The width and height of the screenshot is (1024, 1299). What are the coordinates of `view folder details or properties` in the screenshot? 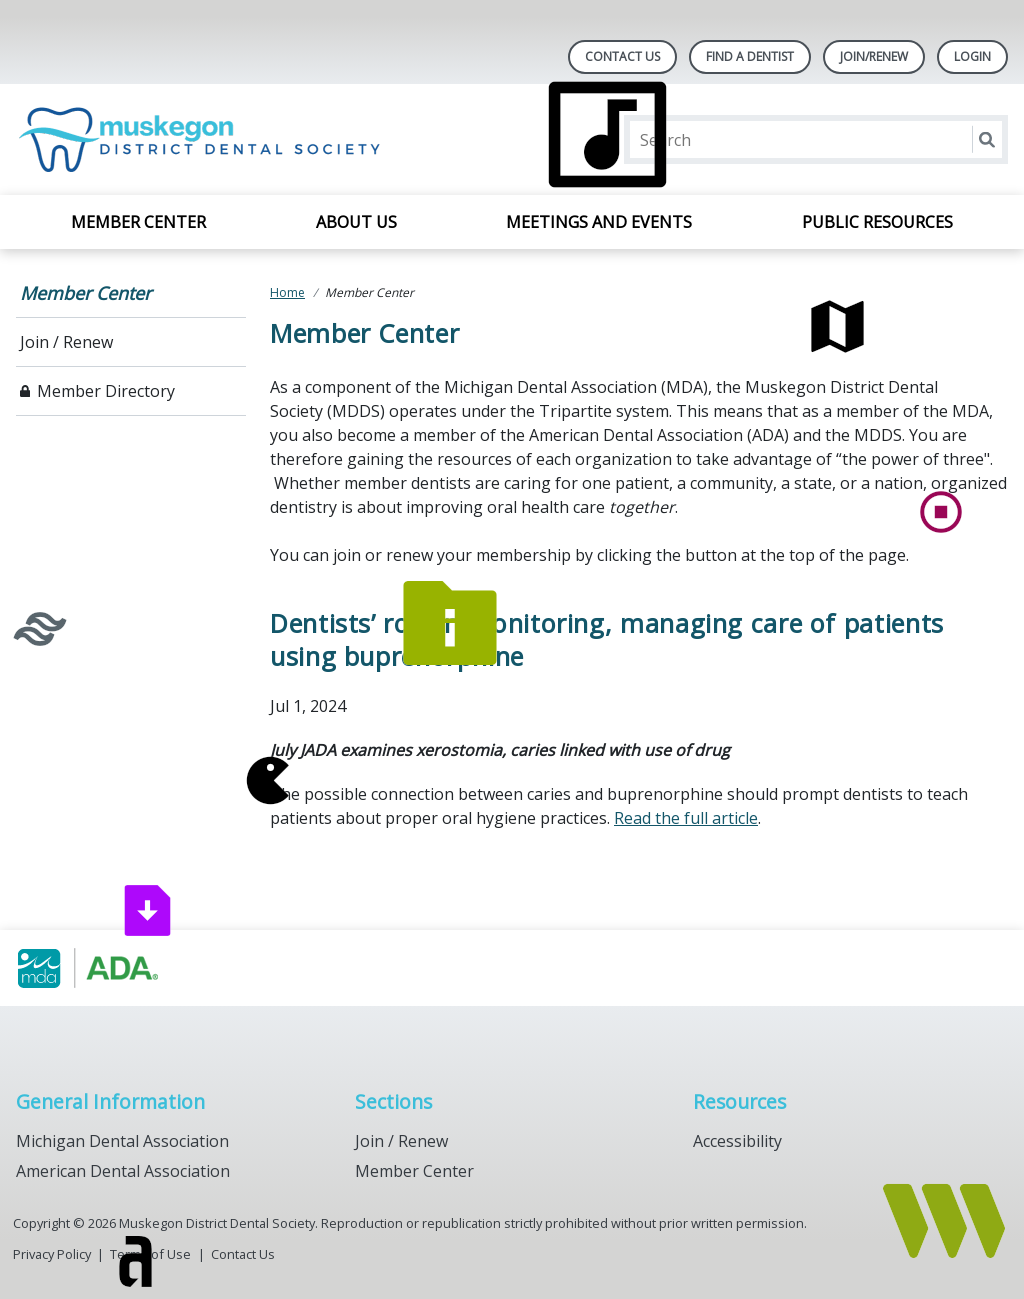 It's located at (450, 623).